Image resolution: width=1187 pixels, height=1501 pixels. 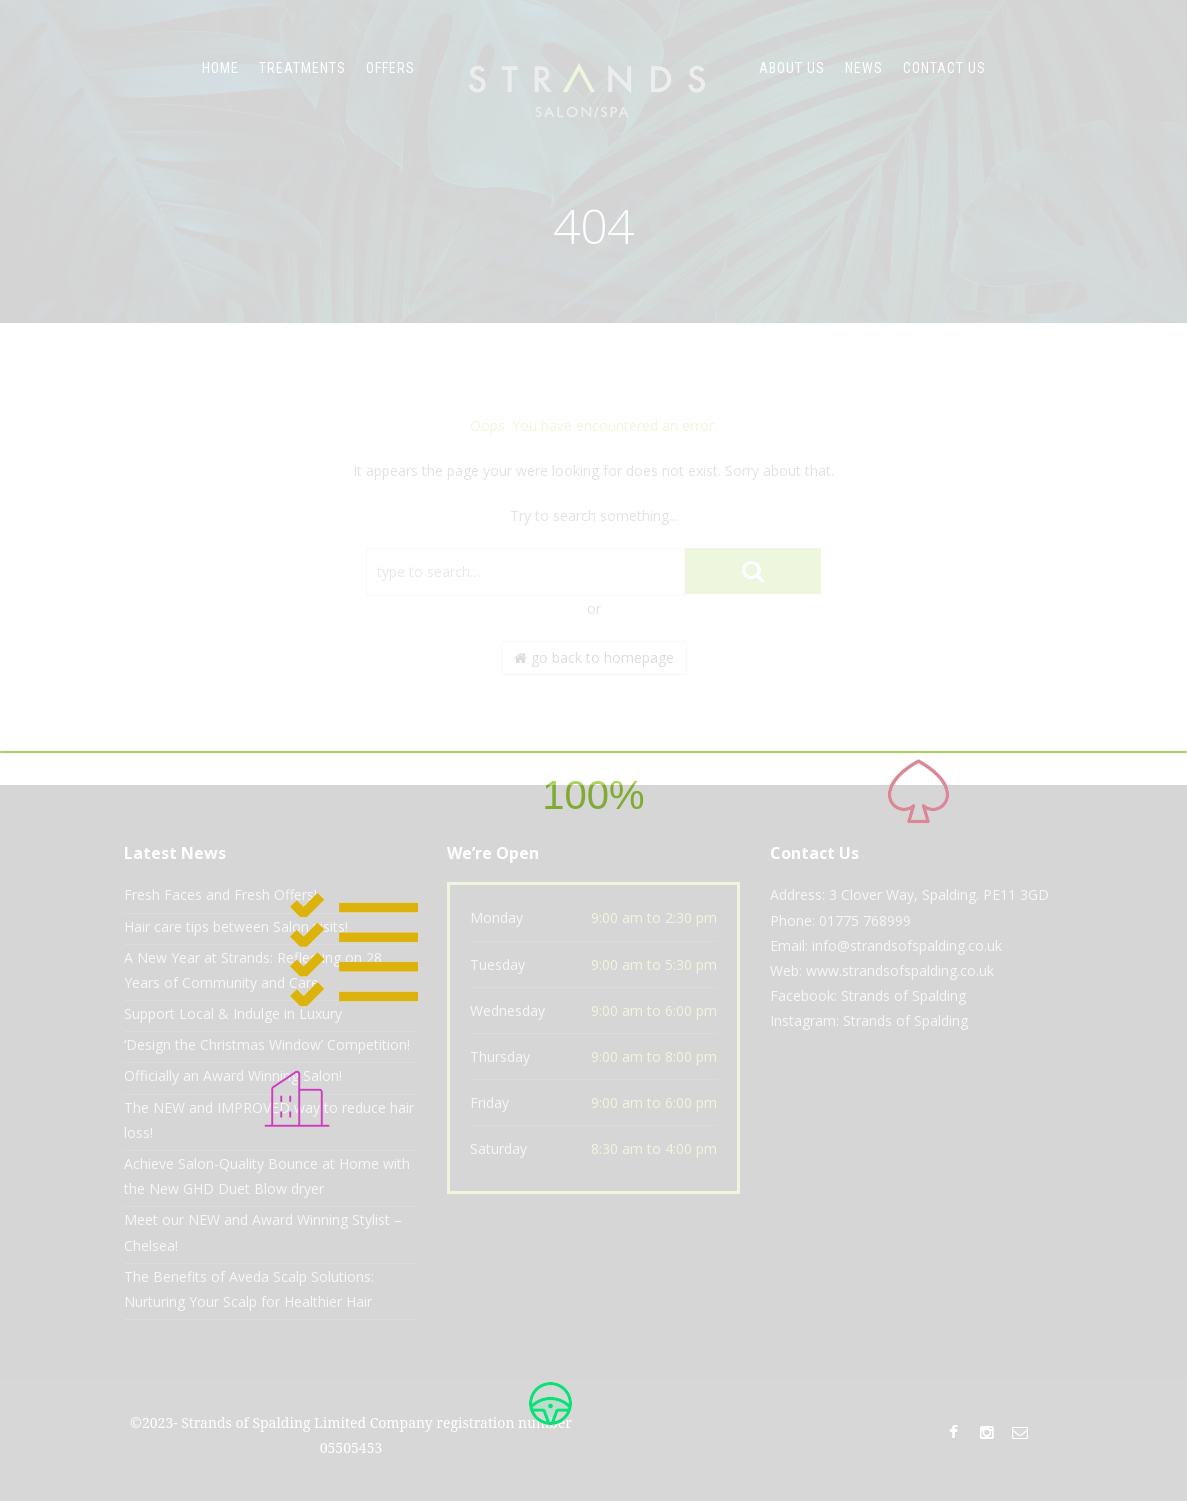 I want to click on access driving or navigation mode, so click(x=550, y=1403).